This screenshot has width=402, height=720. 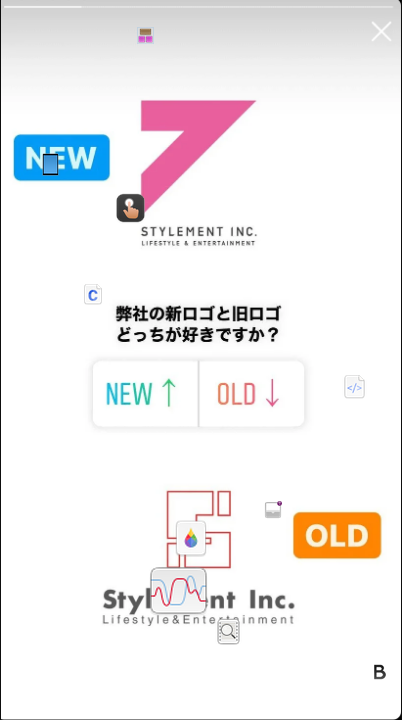 I want to click on apply bold formatting to selected text, so click(x=380, y=672).